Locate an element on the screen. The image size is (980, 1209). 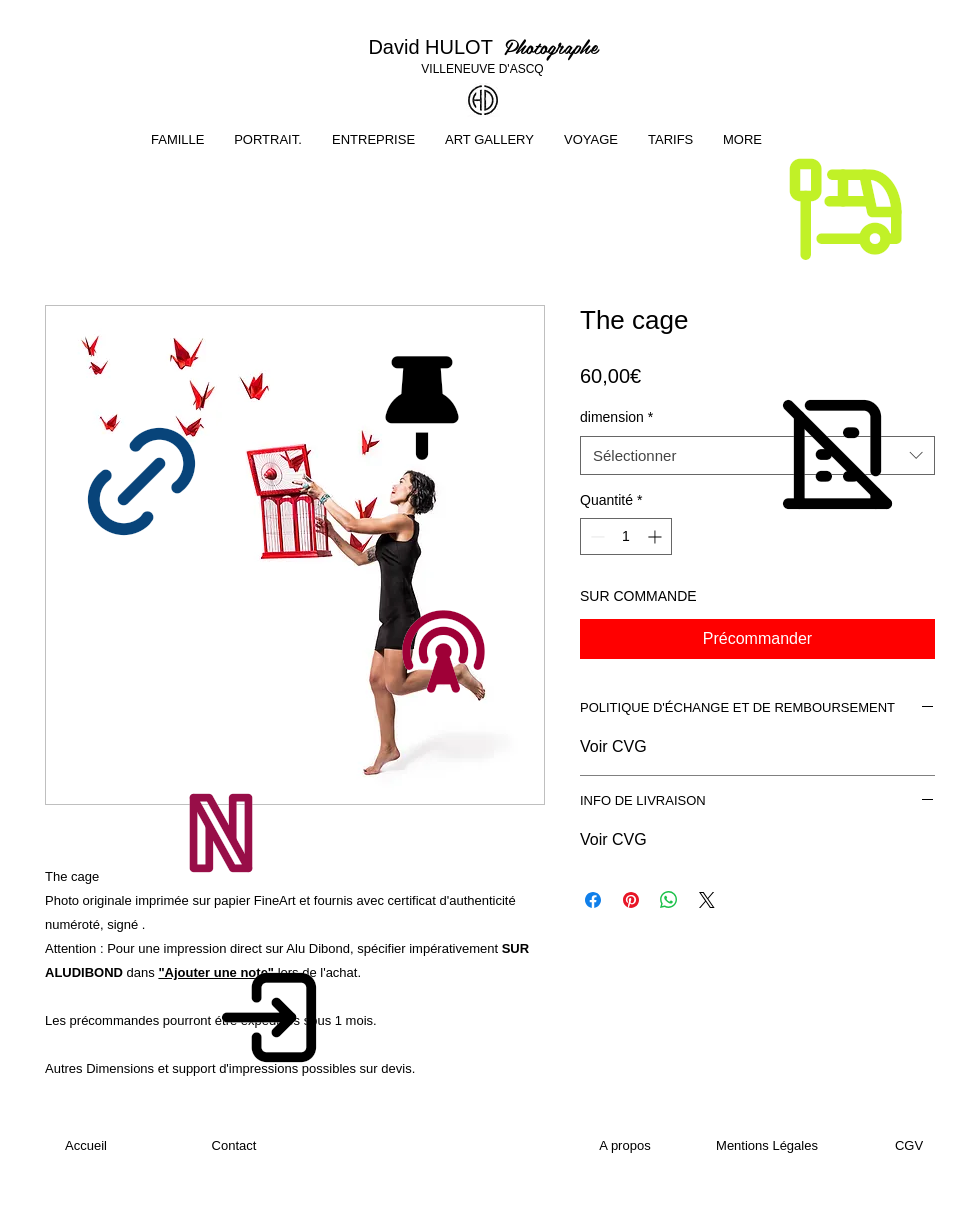
building or location unavailable is located at coordinates (837, 454).